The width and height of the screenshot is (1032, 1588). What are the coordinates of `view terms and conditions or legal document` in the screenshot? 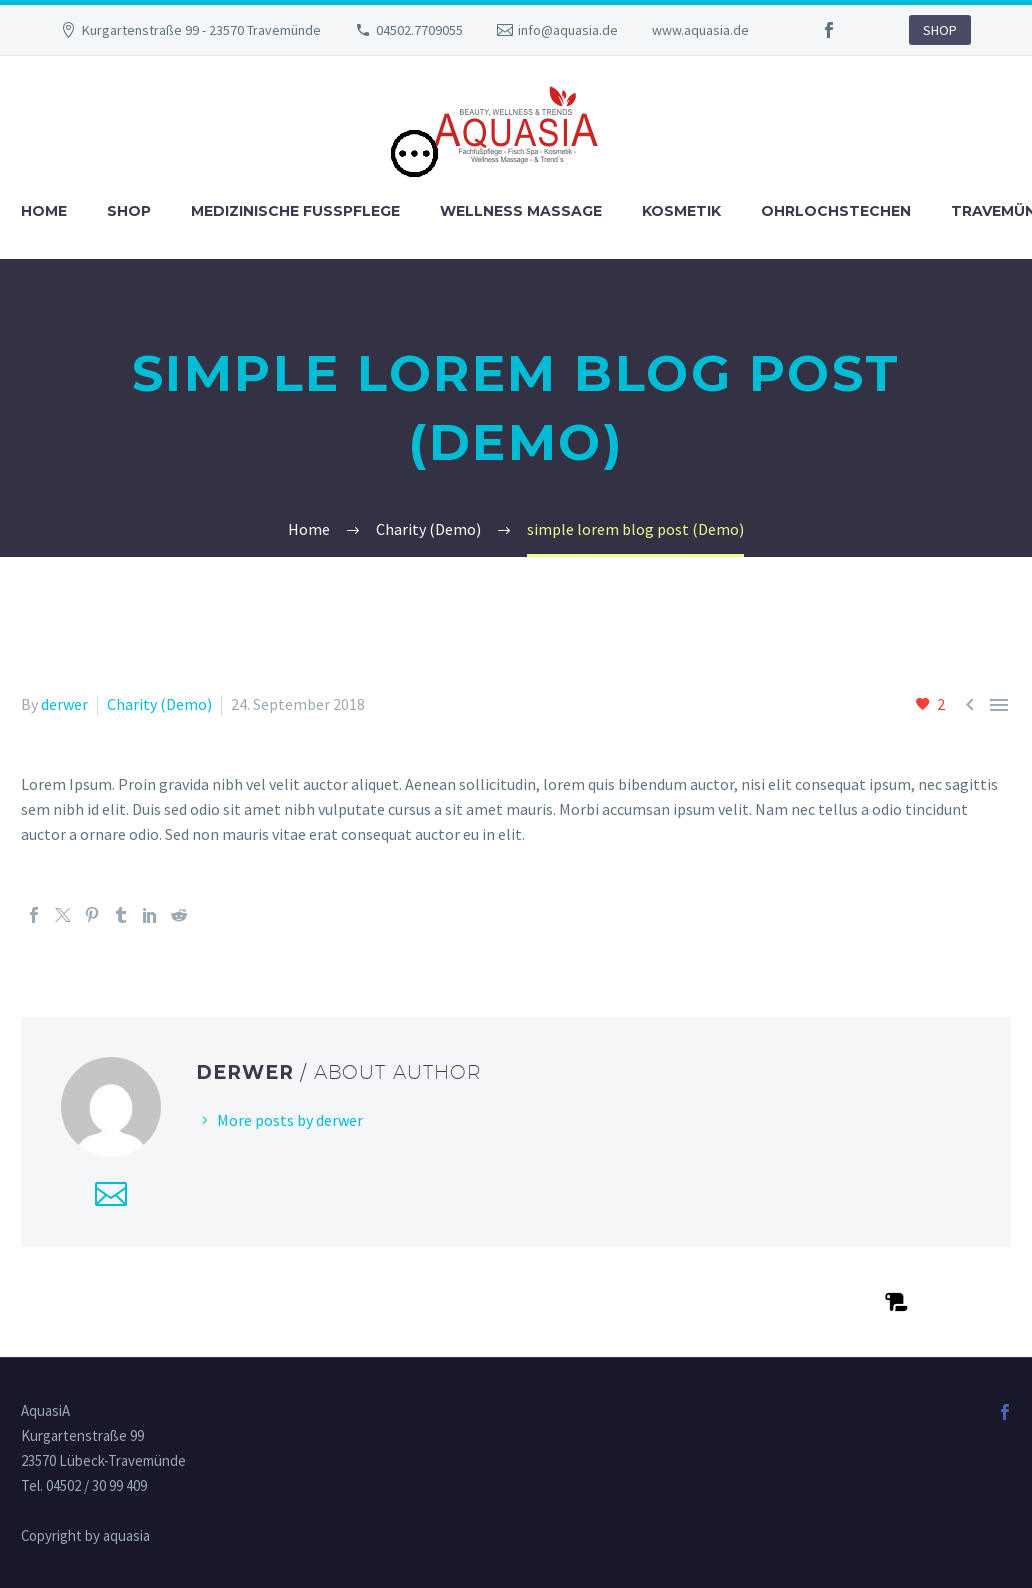 It's located at (897, 1302).